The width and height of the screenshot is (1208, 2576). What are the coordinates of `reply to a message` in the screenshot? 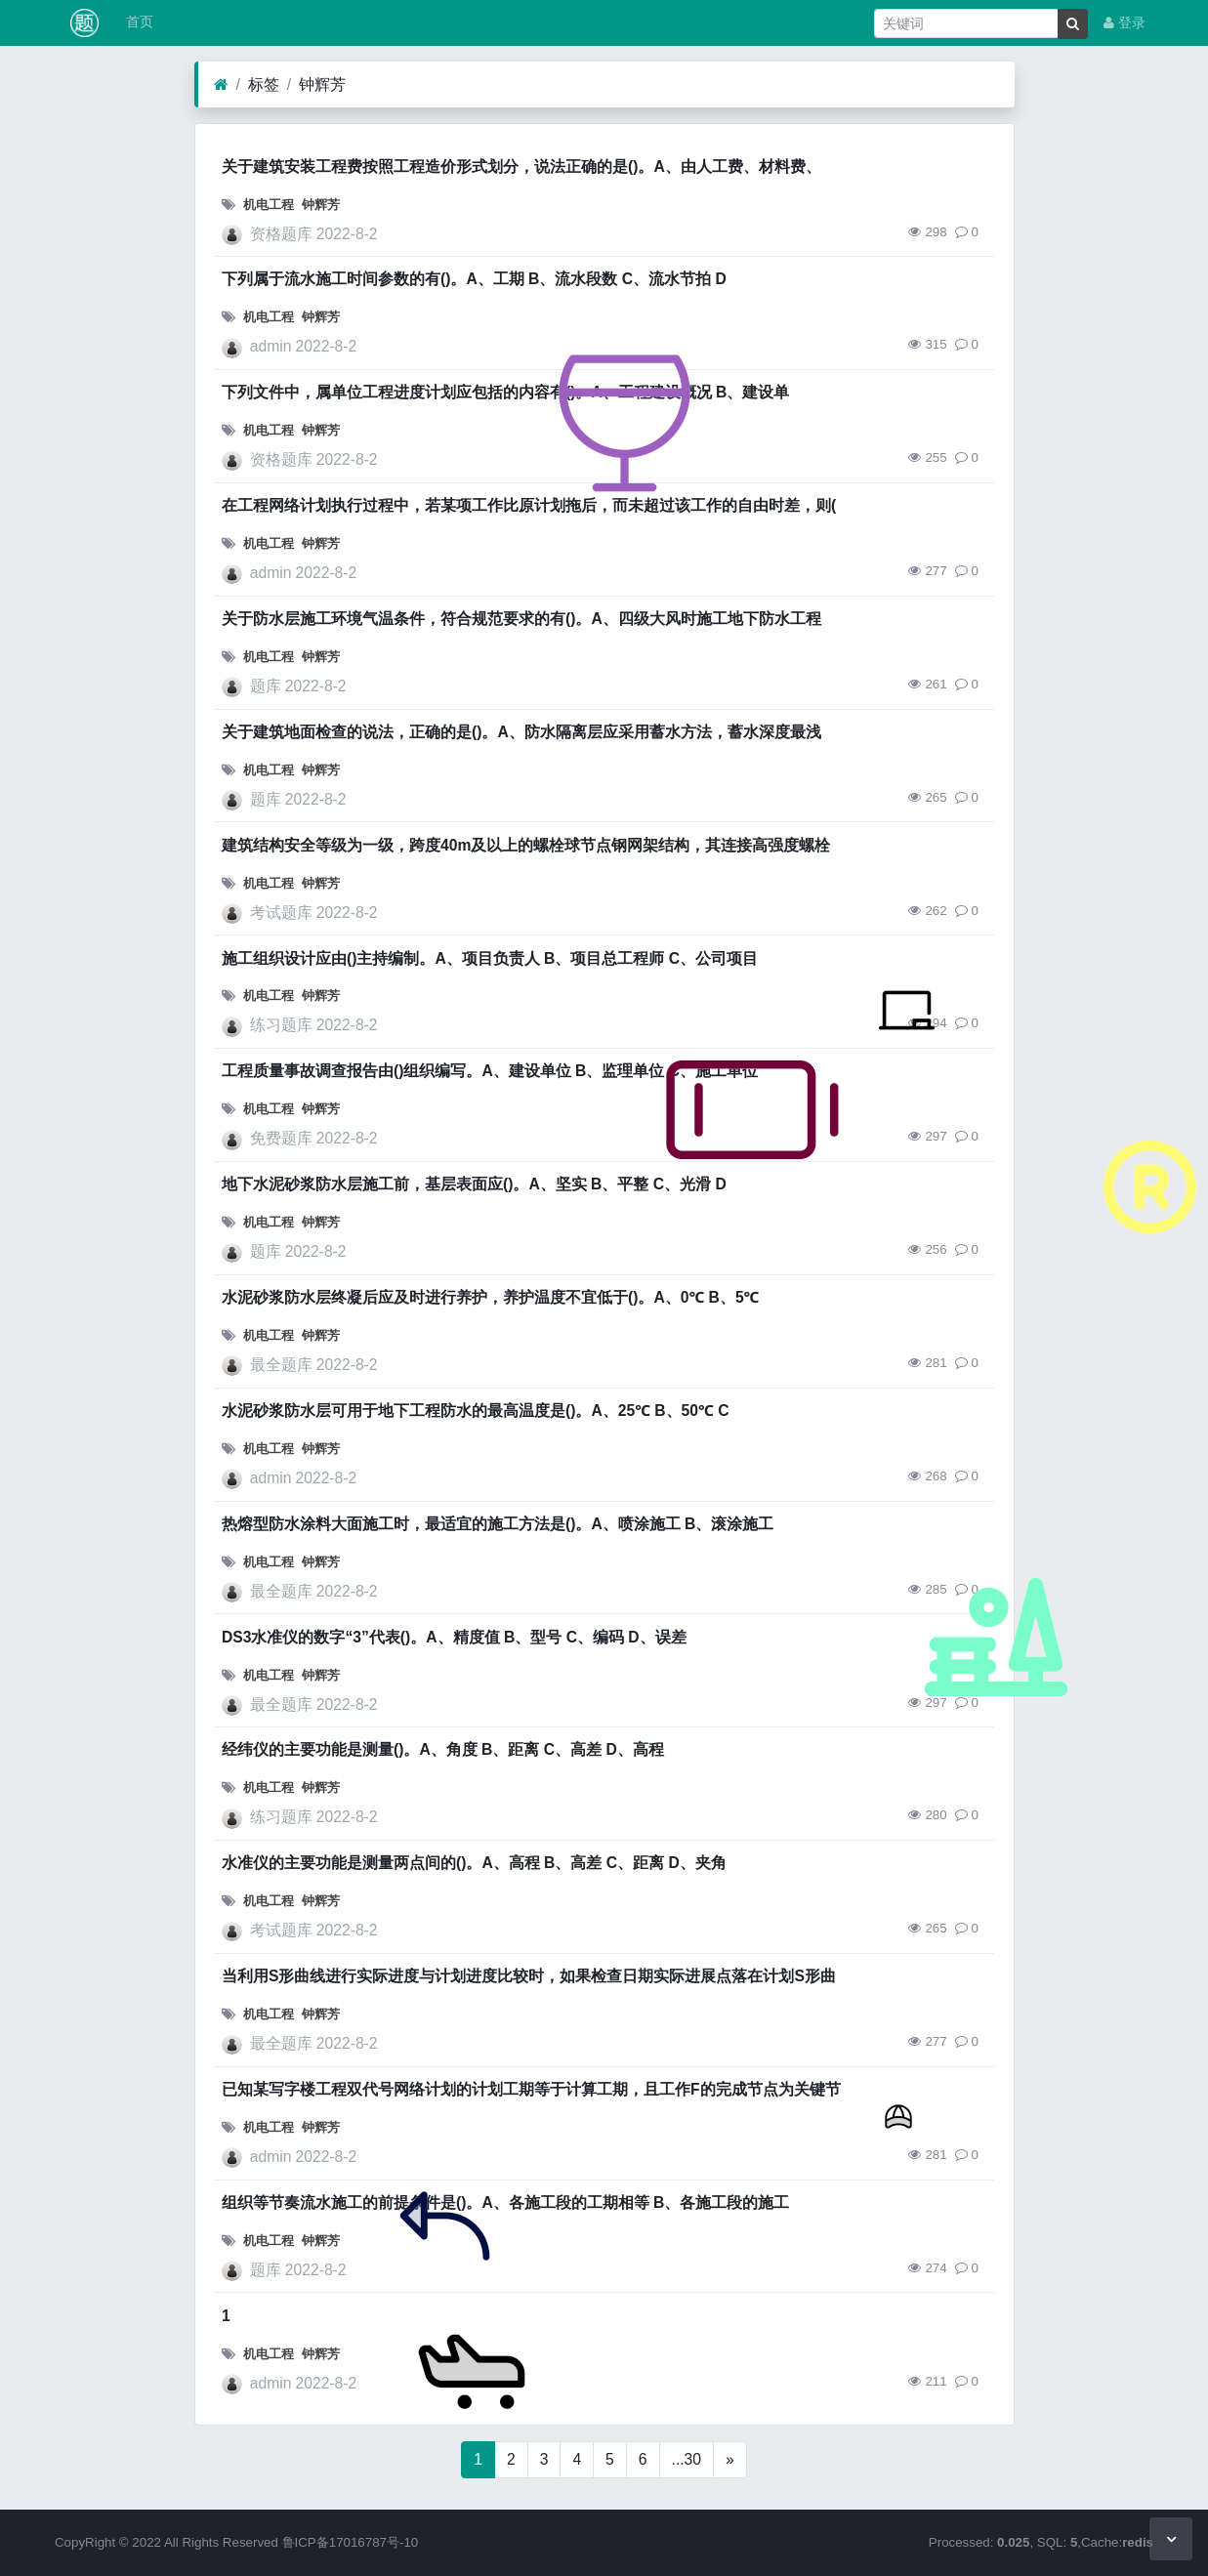 It's located at (444, 2225).